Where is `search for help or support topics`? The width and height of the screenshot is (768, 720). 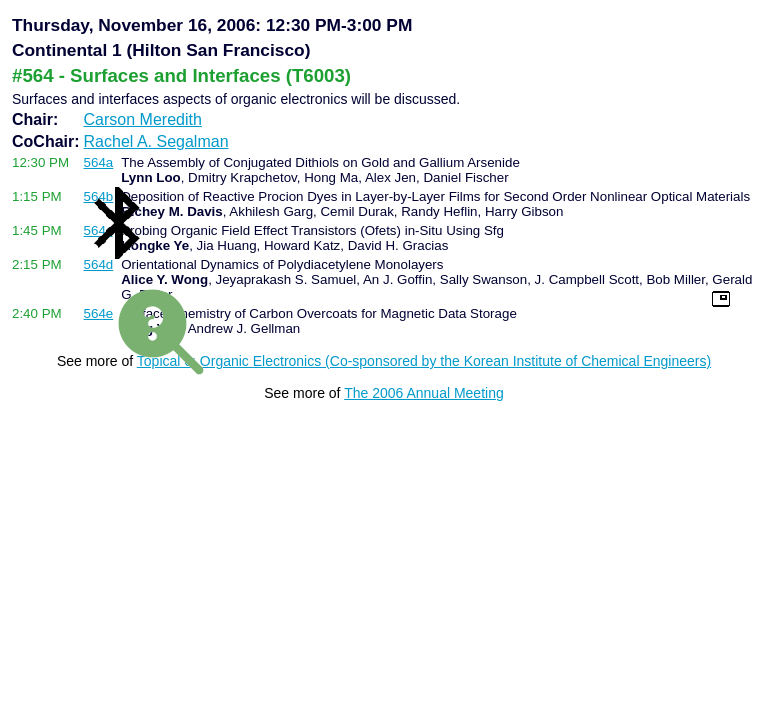
search for help or support topics is located at coordinates (161, 332).